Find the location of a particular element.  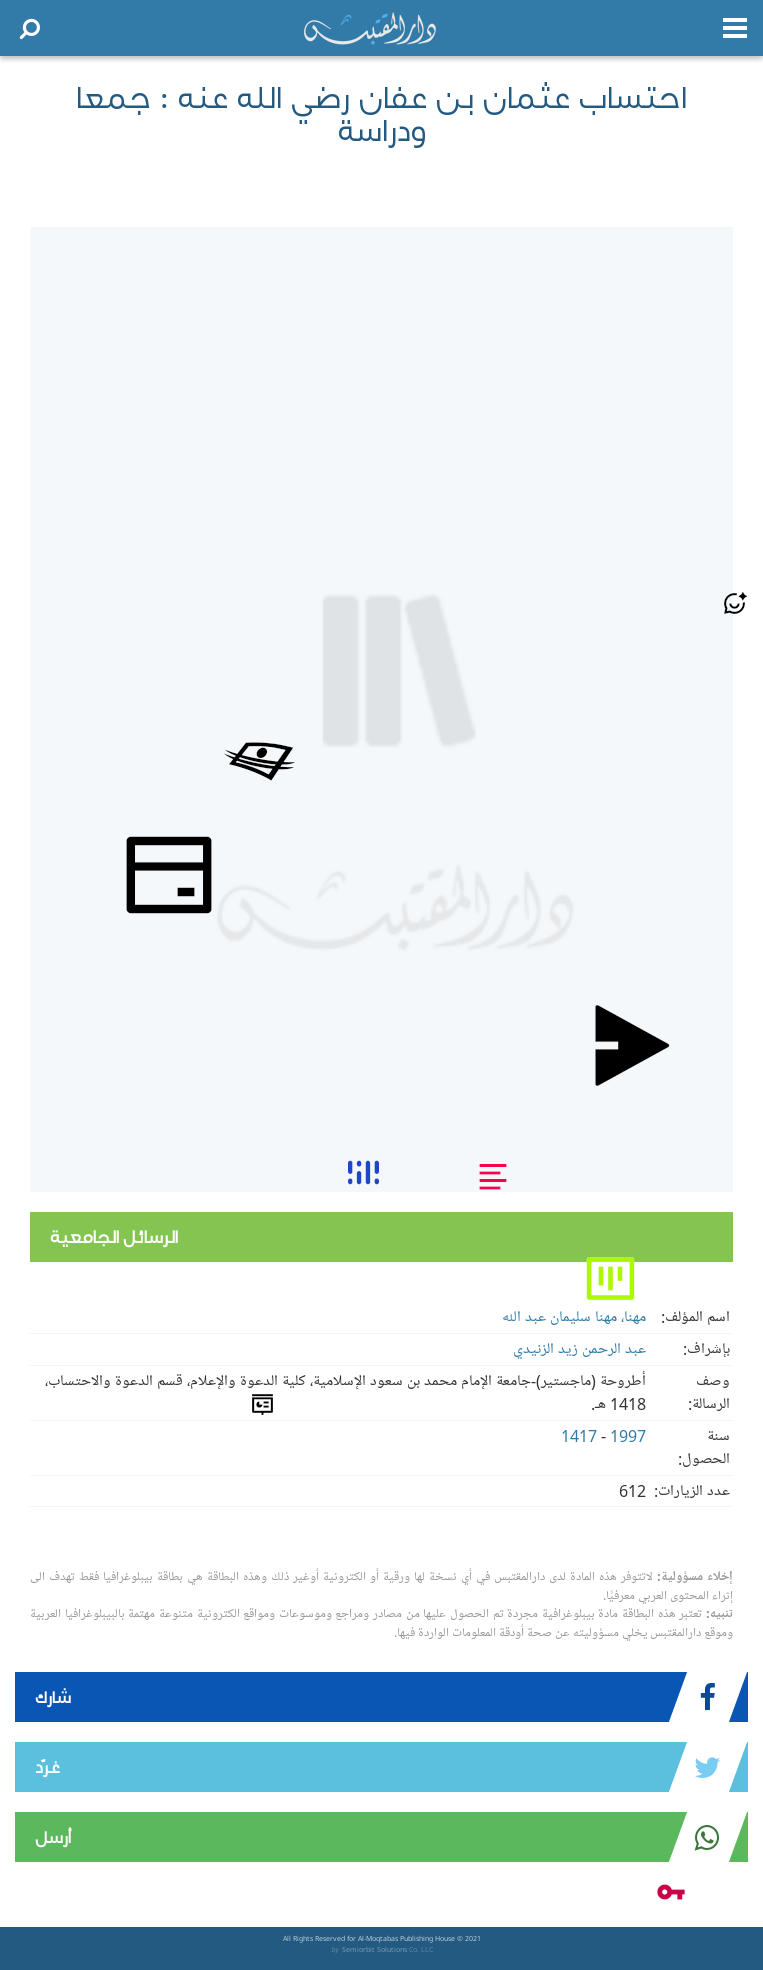

start a presentation slideshow is located at coordinates (262, 1403).